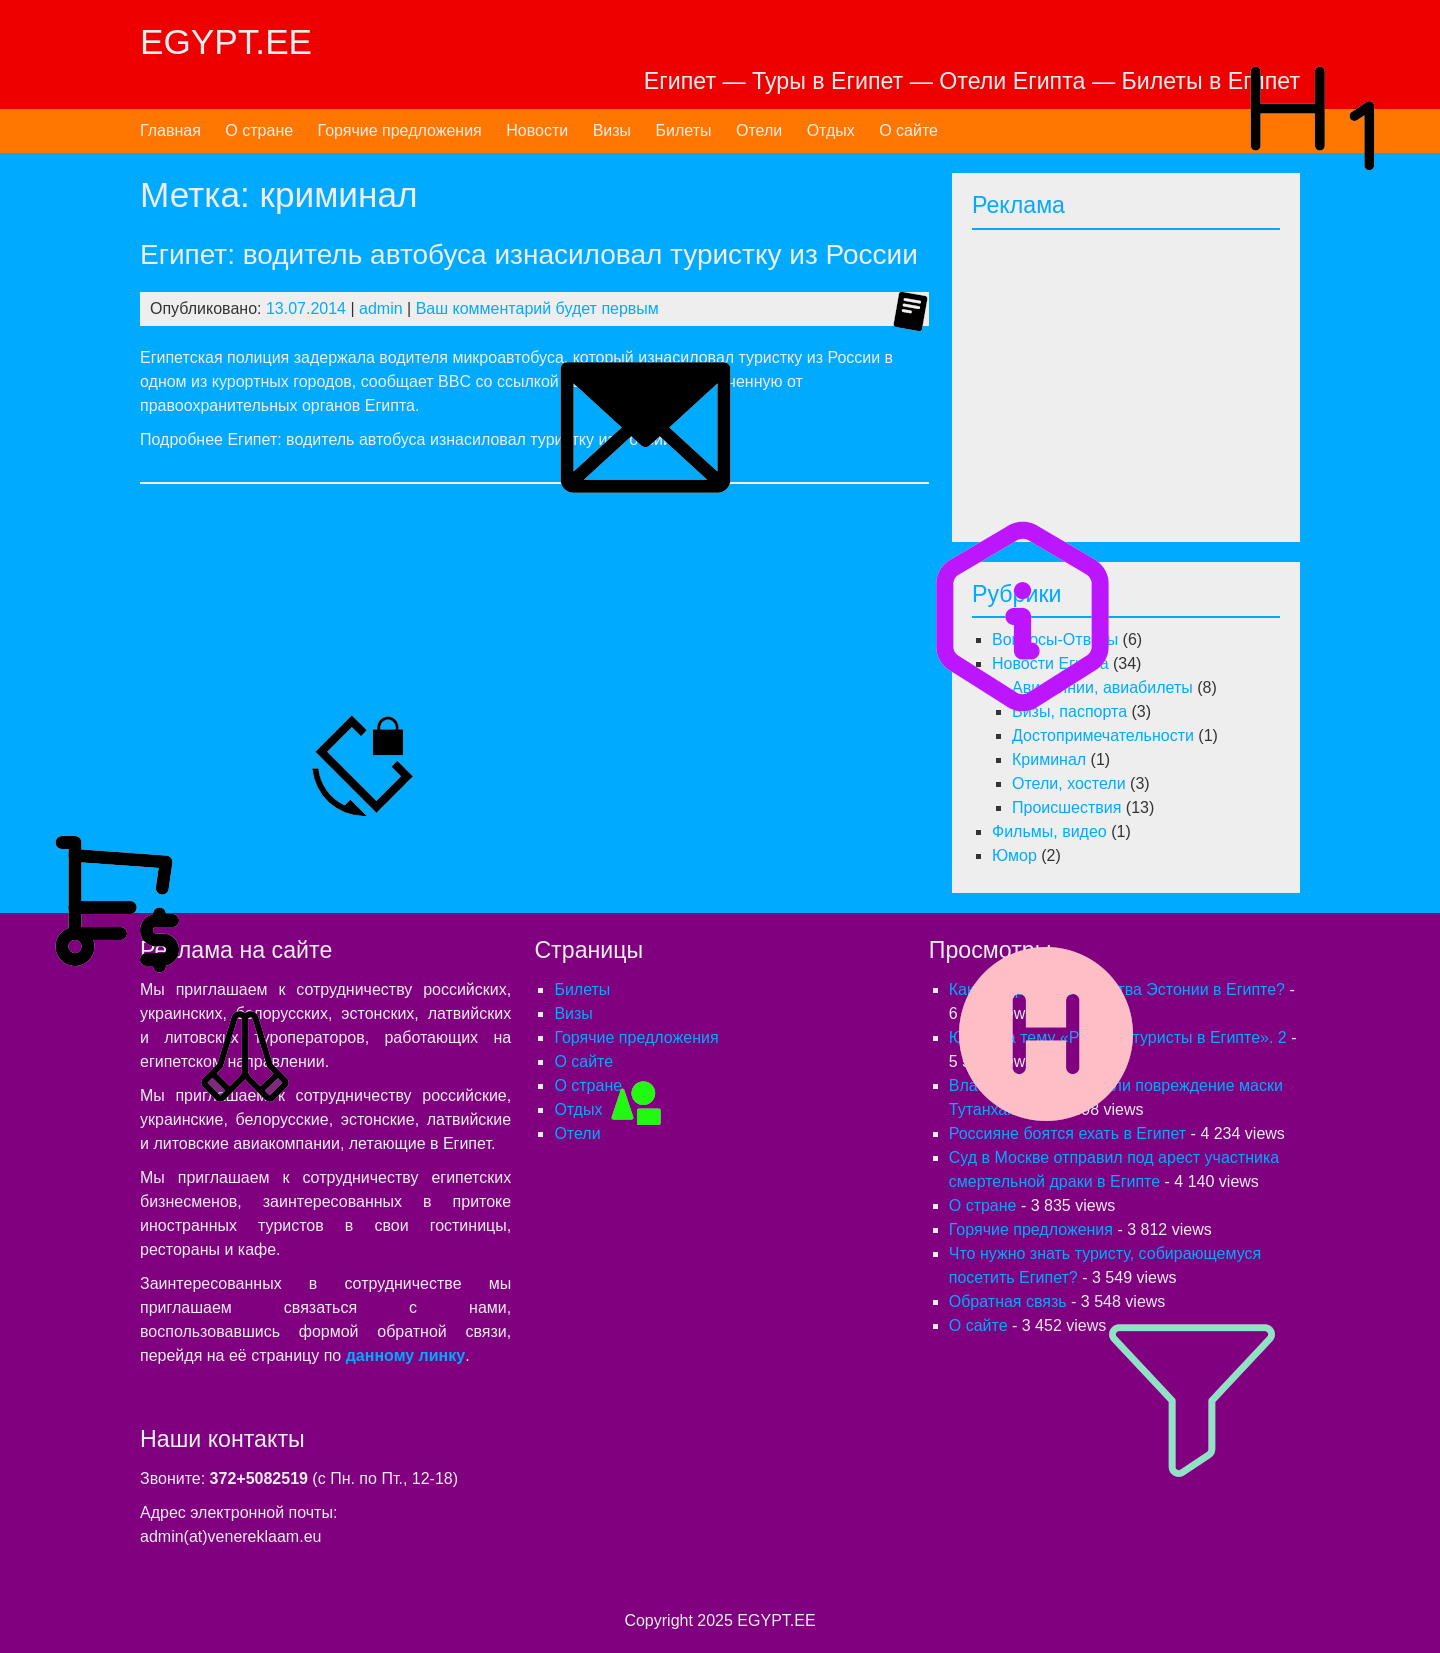  What do you see at coordinates (364, 764) in the screenshot?
I see `lock screen rotation to current orientation` at bounding box center [364, 764].